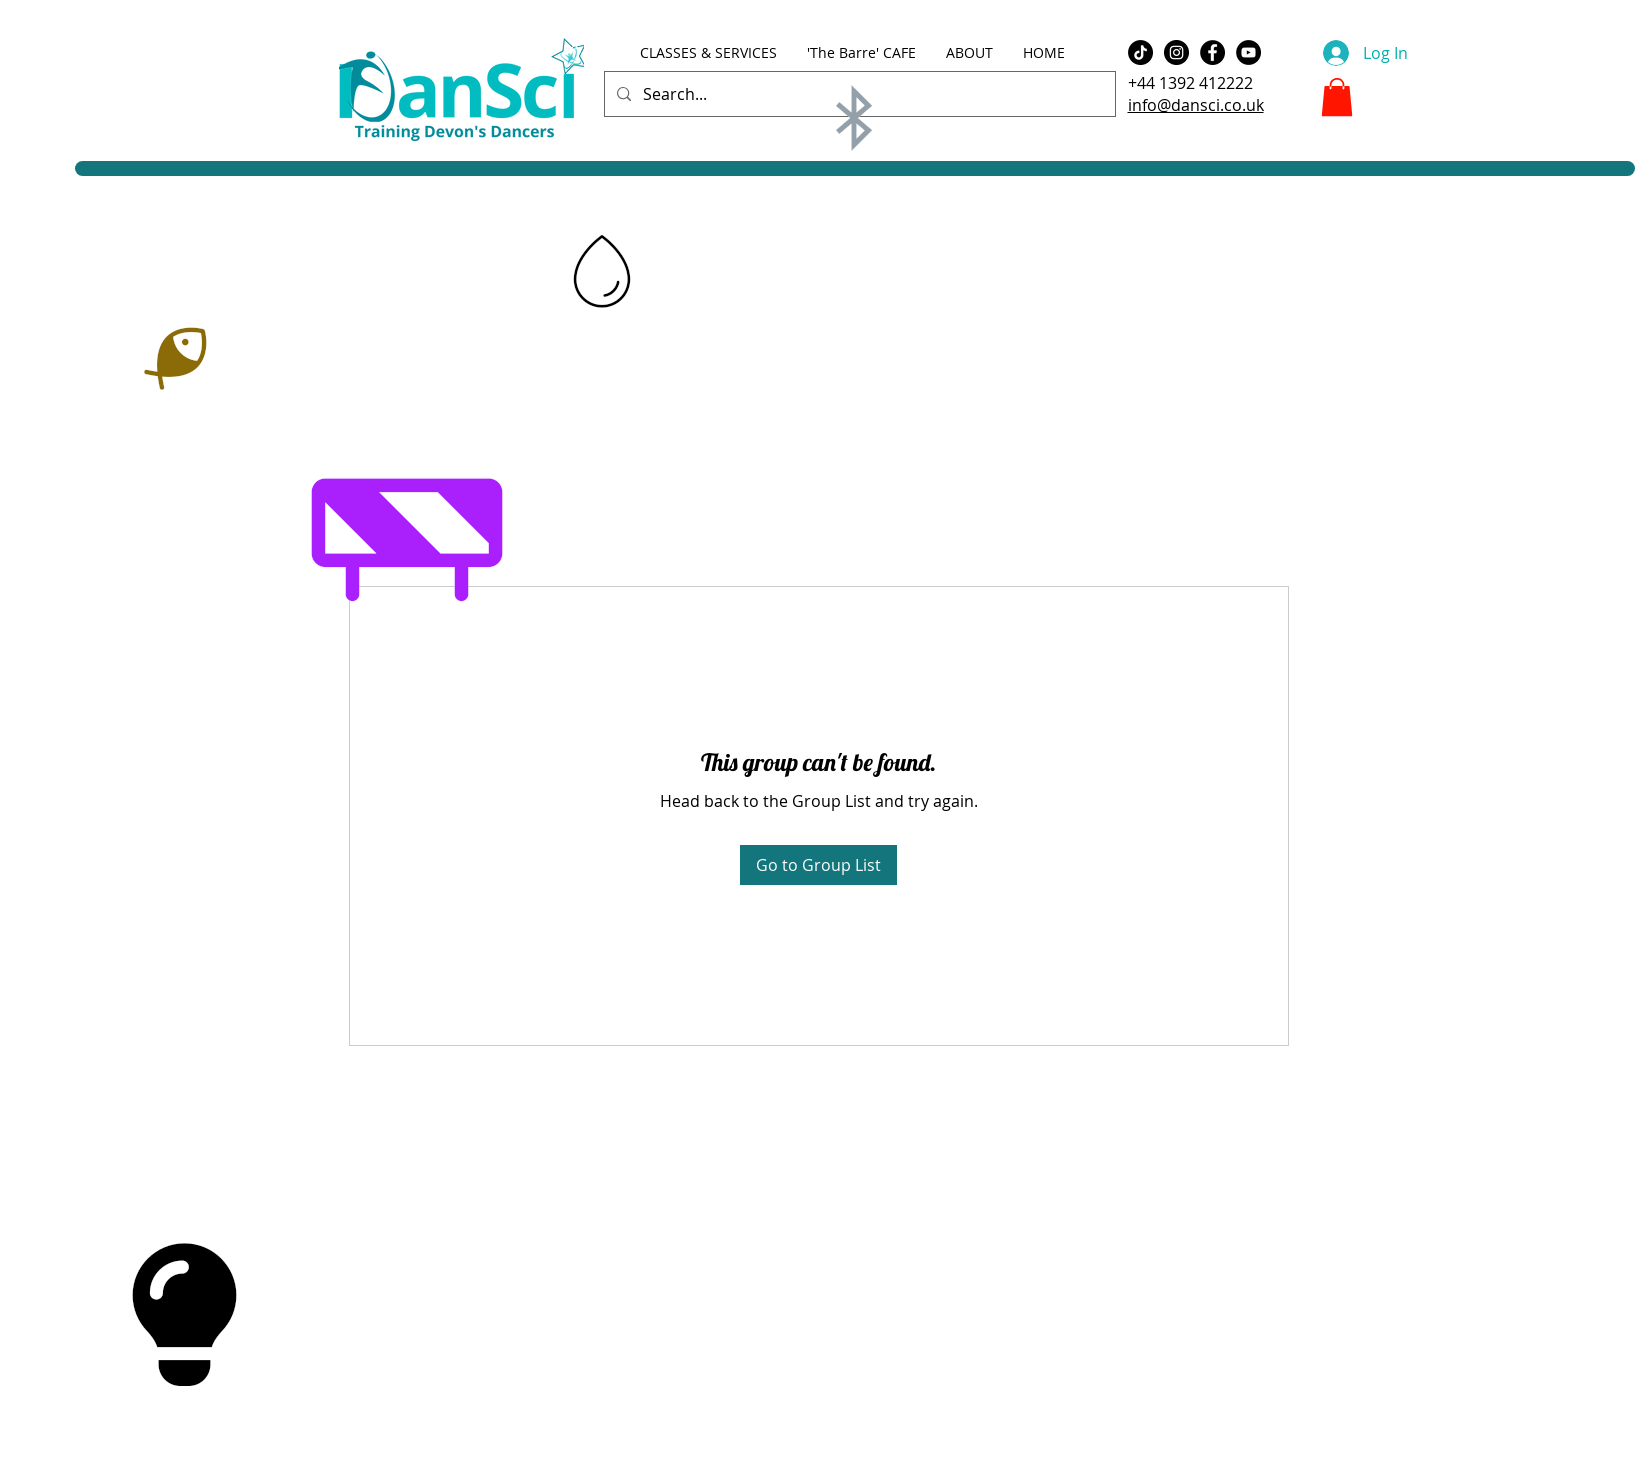 The image size is (1637, 1464). Describe the element at coordinates (177, 356) in the screenshot. I see `browse seafood or fish-related content` at that location.